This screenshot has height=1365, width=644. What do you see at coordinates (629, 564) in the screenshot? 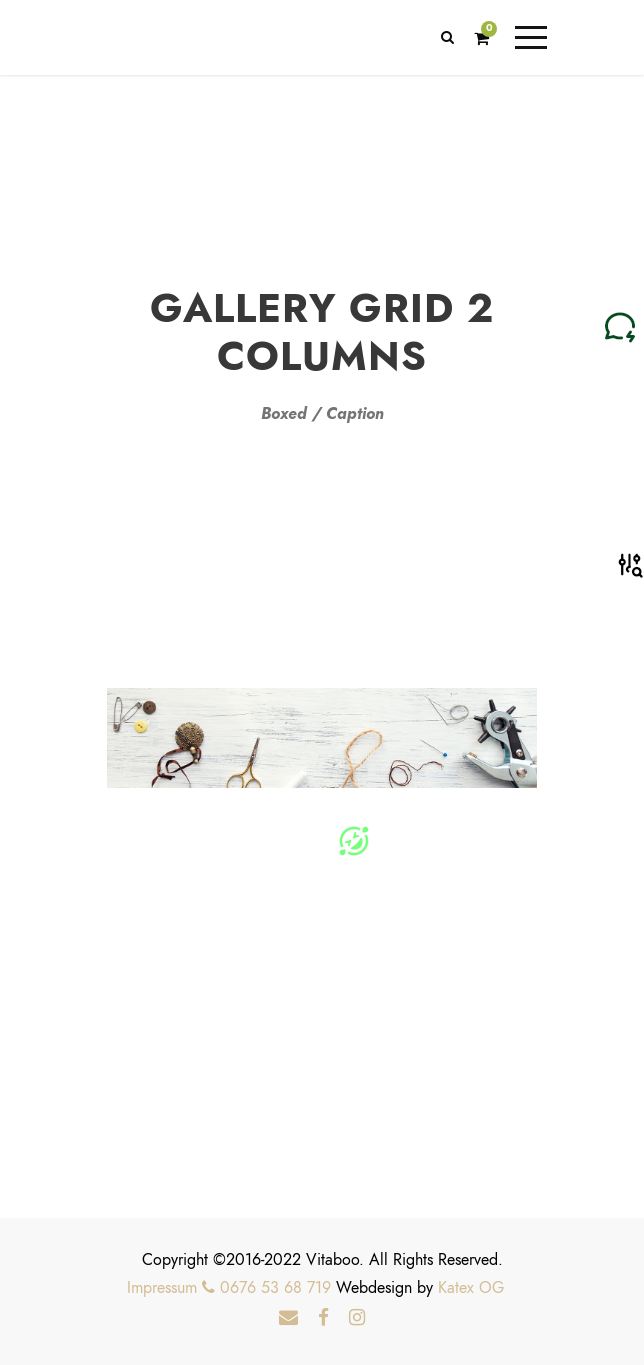
I see `search or filter adjustment settings` at bounding box center [629, 564].